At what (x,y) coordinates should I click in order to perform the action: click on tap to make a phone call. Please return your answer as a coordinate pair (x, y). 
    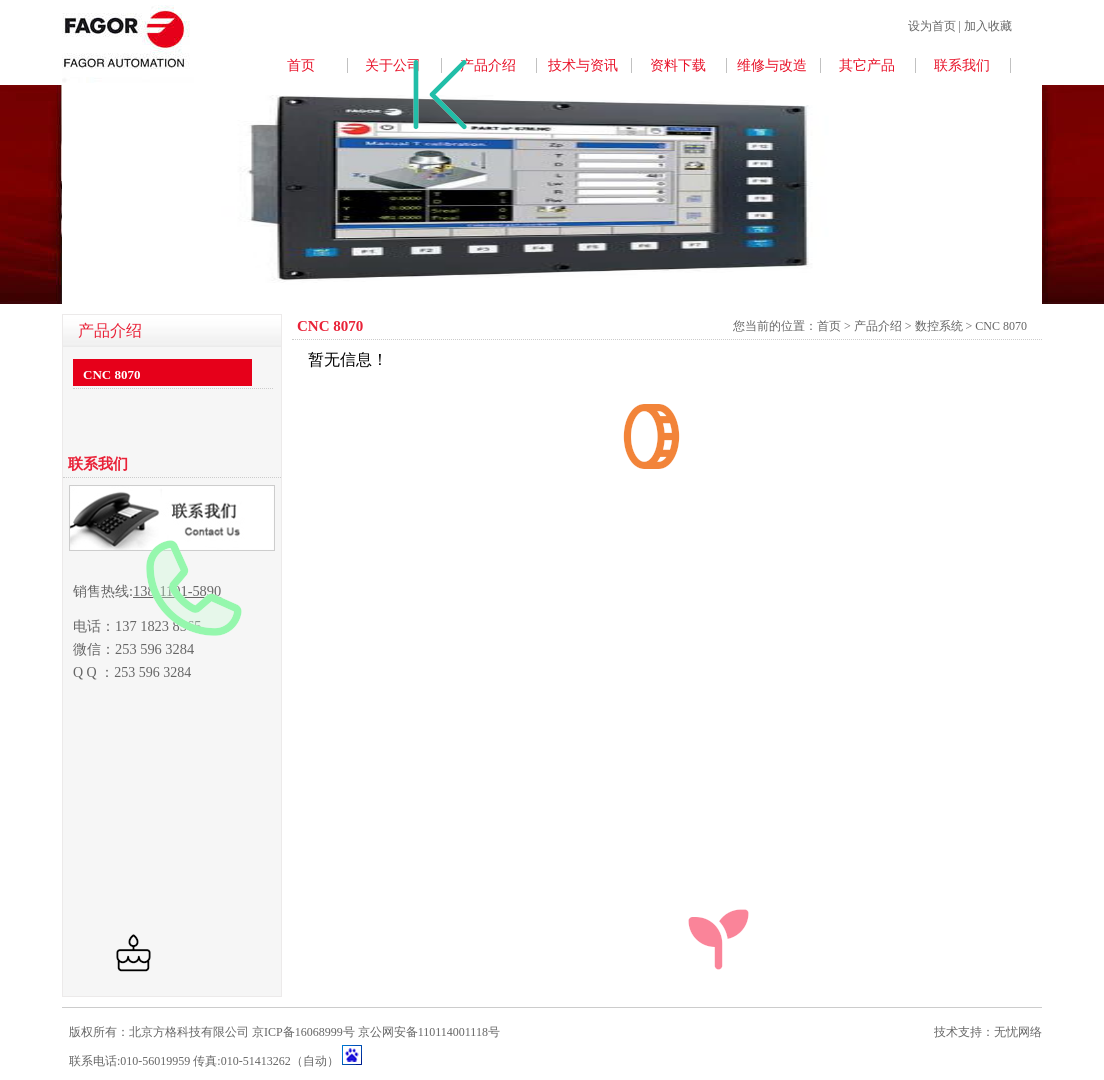
    Looking at the image, I should click on (192, 590).